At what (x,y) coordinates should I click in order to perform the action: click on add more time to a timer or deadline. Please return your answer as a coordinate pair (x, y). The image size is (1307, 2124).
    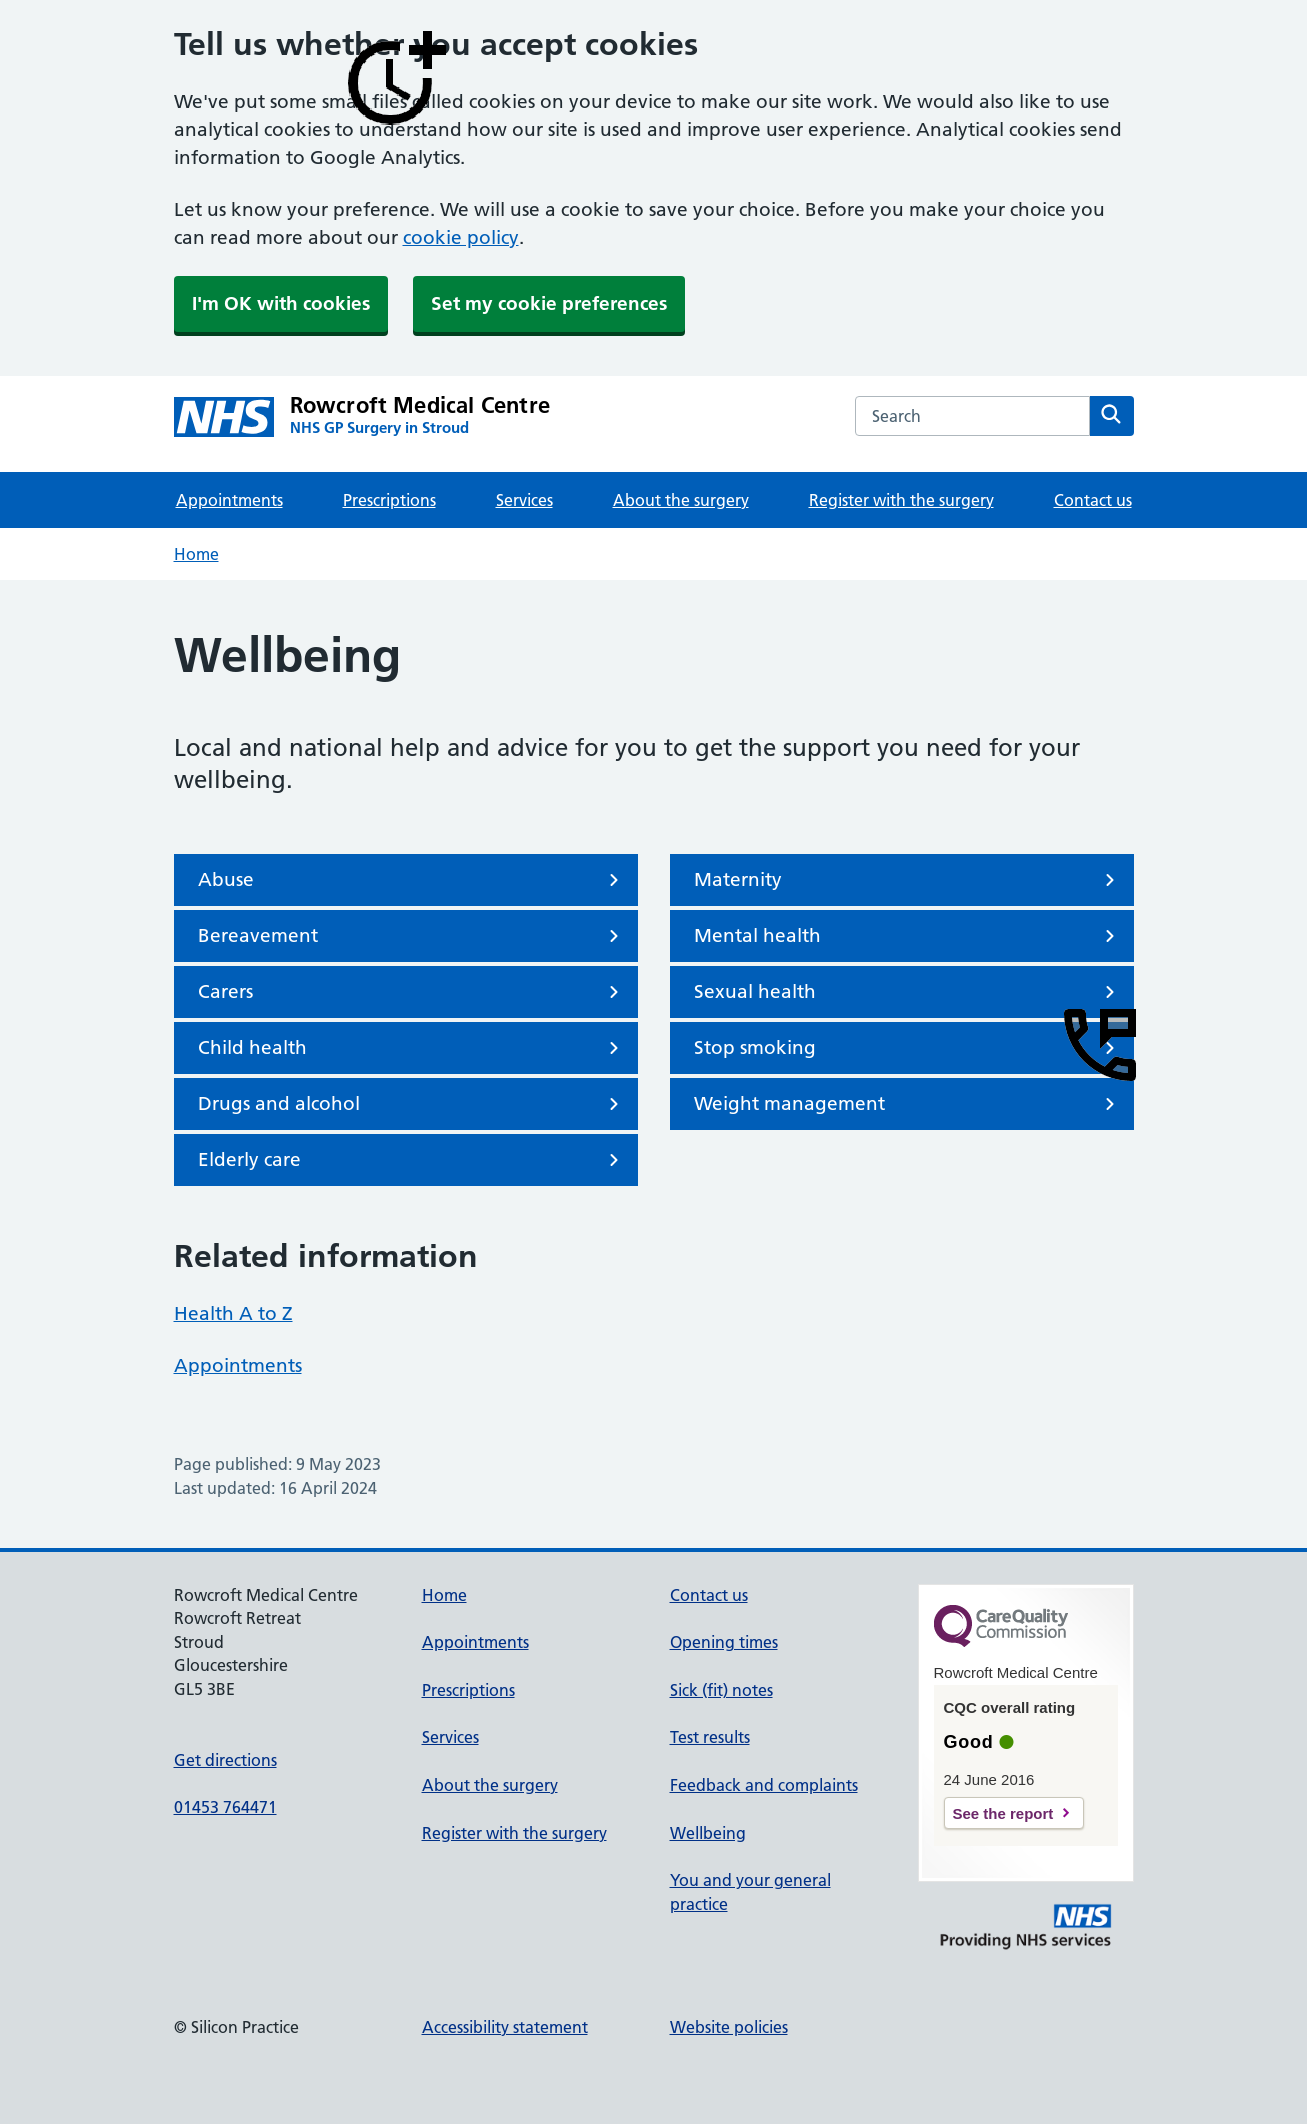
    Looking at the image, I should click on (395, 78).